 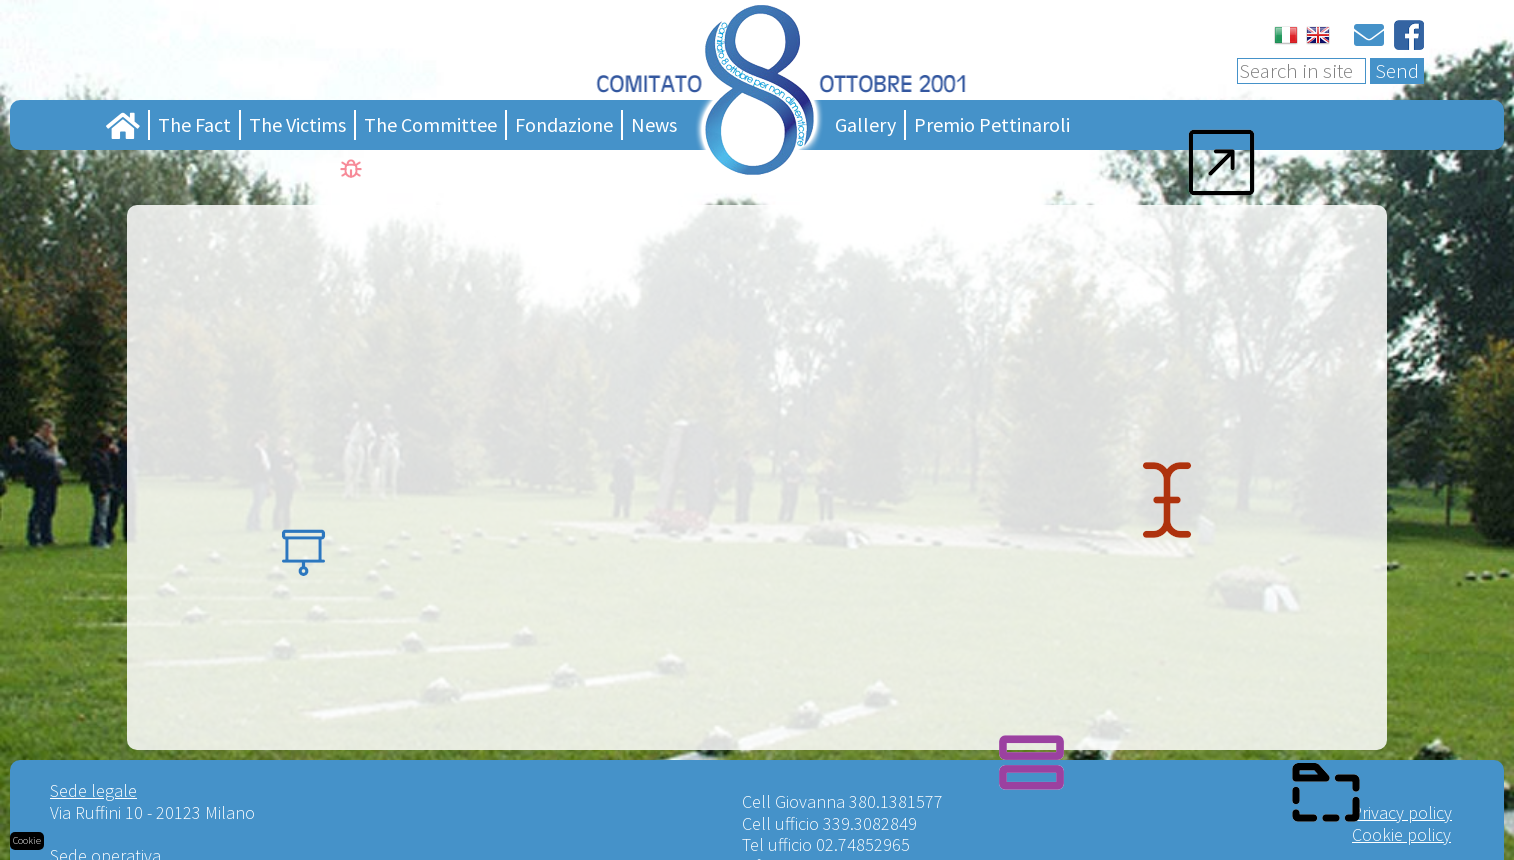 What do you see at coordinates (1221, 162) in the screenshot?
I see `open link in new window` at bounding box center [1221, 162].